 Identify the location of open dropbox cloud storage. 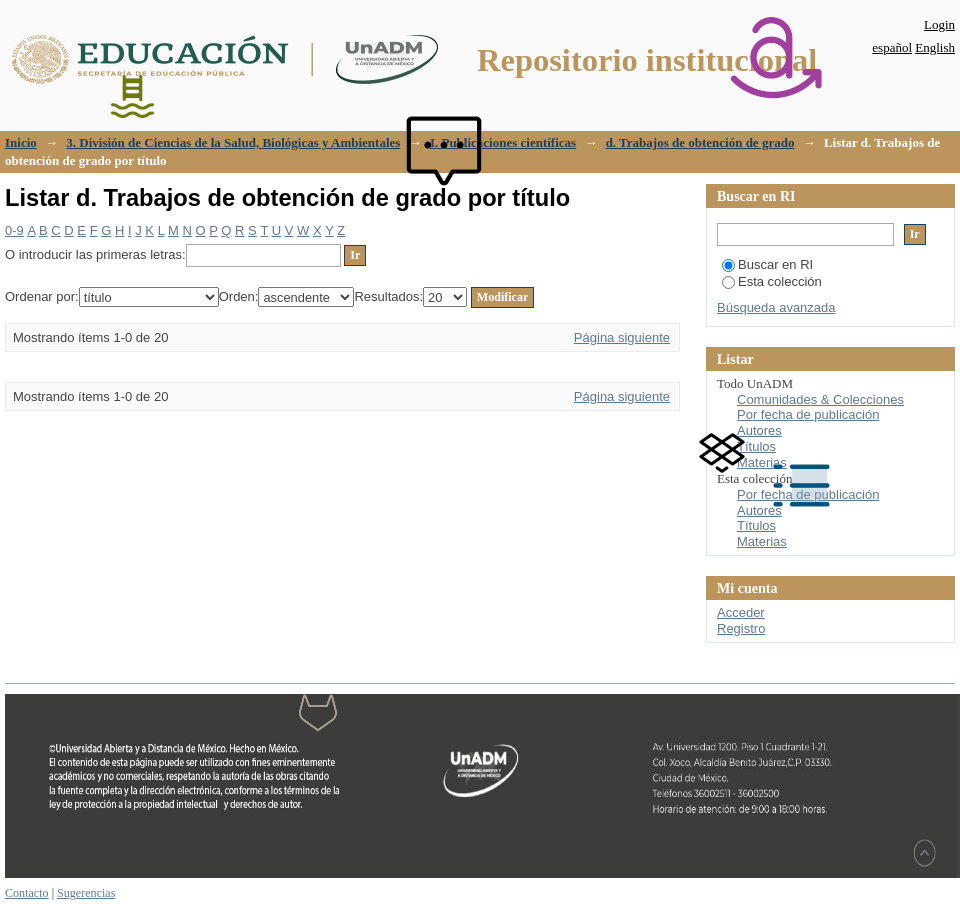
(722, 451).